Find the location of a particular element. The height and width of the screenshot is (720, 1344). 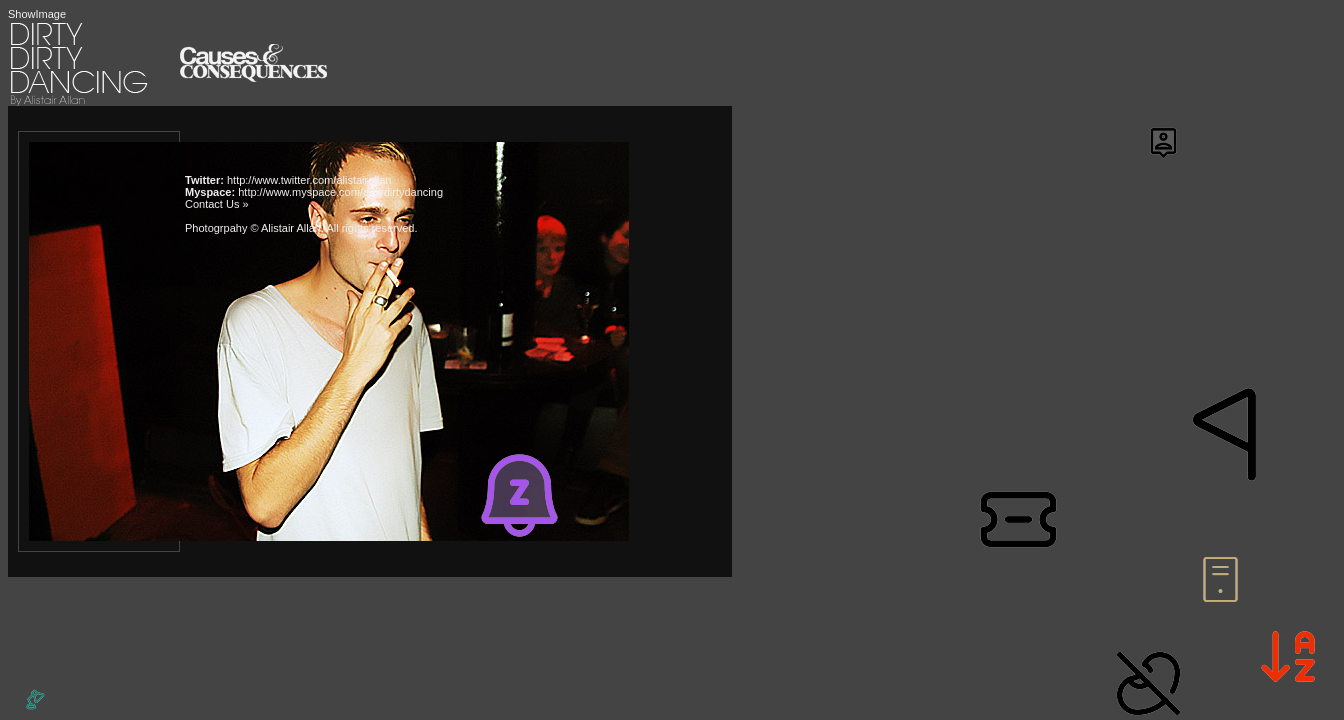

remove a ticket from your collection is located at coordinates (1018, 519).